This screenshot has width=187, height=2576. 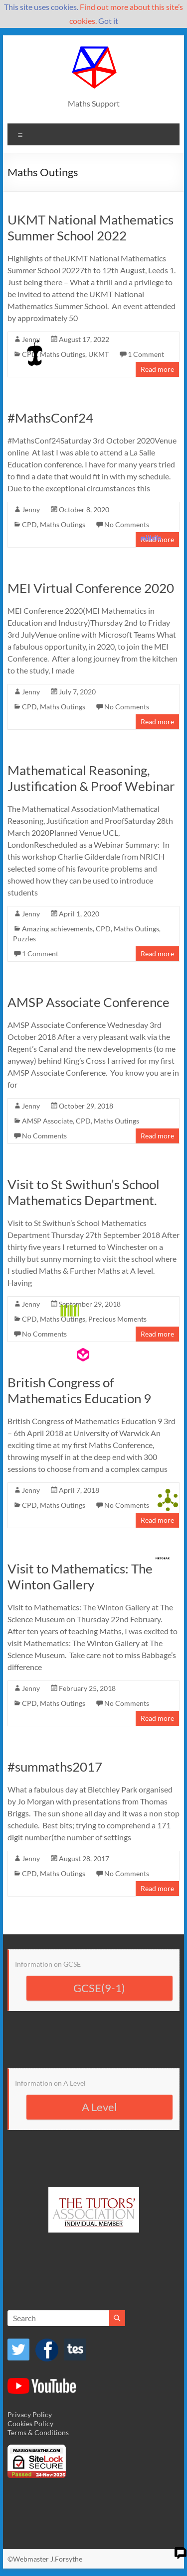 I want to click on open Google Chat, so click(x=181, y=2553).